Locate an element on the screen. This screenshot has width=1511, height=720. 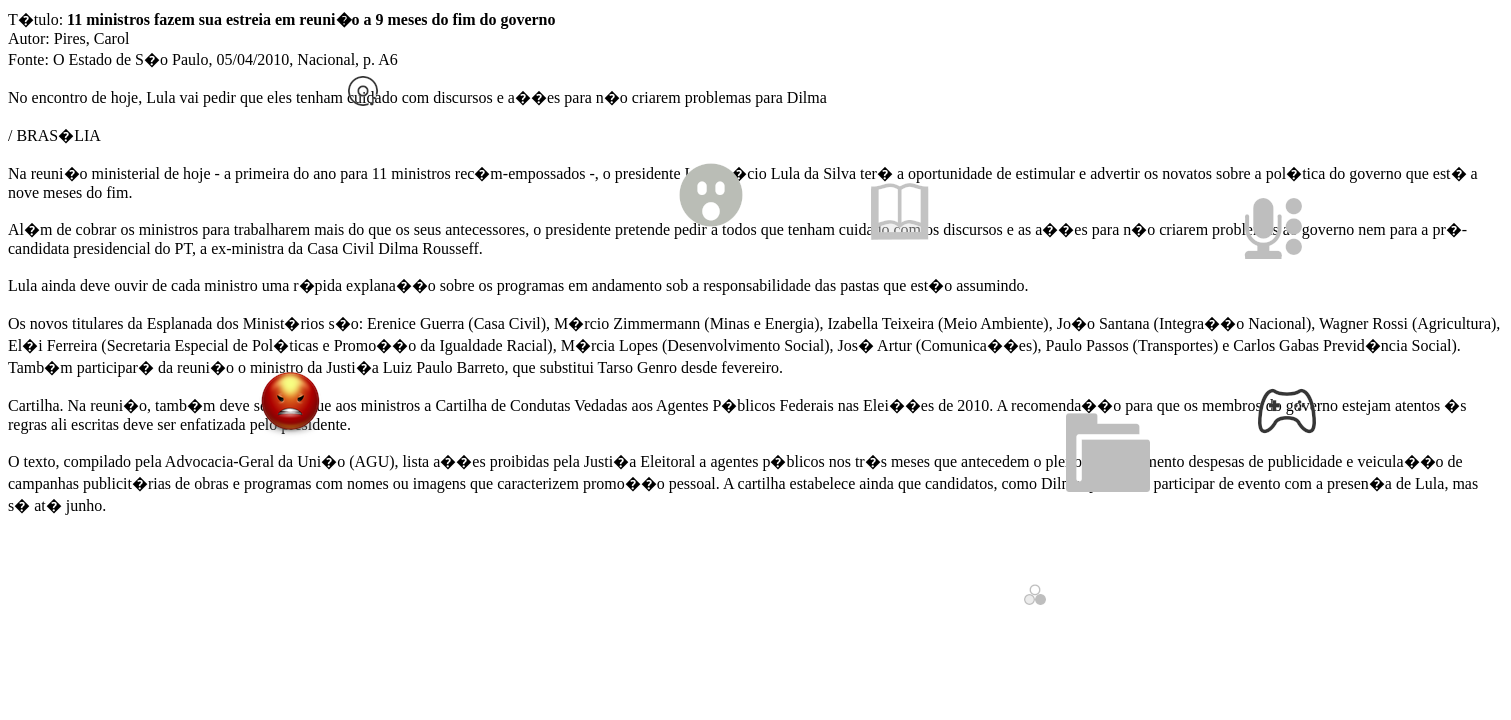
access games and gaming applications is located at coordinates (1287, 411).